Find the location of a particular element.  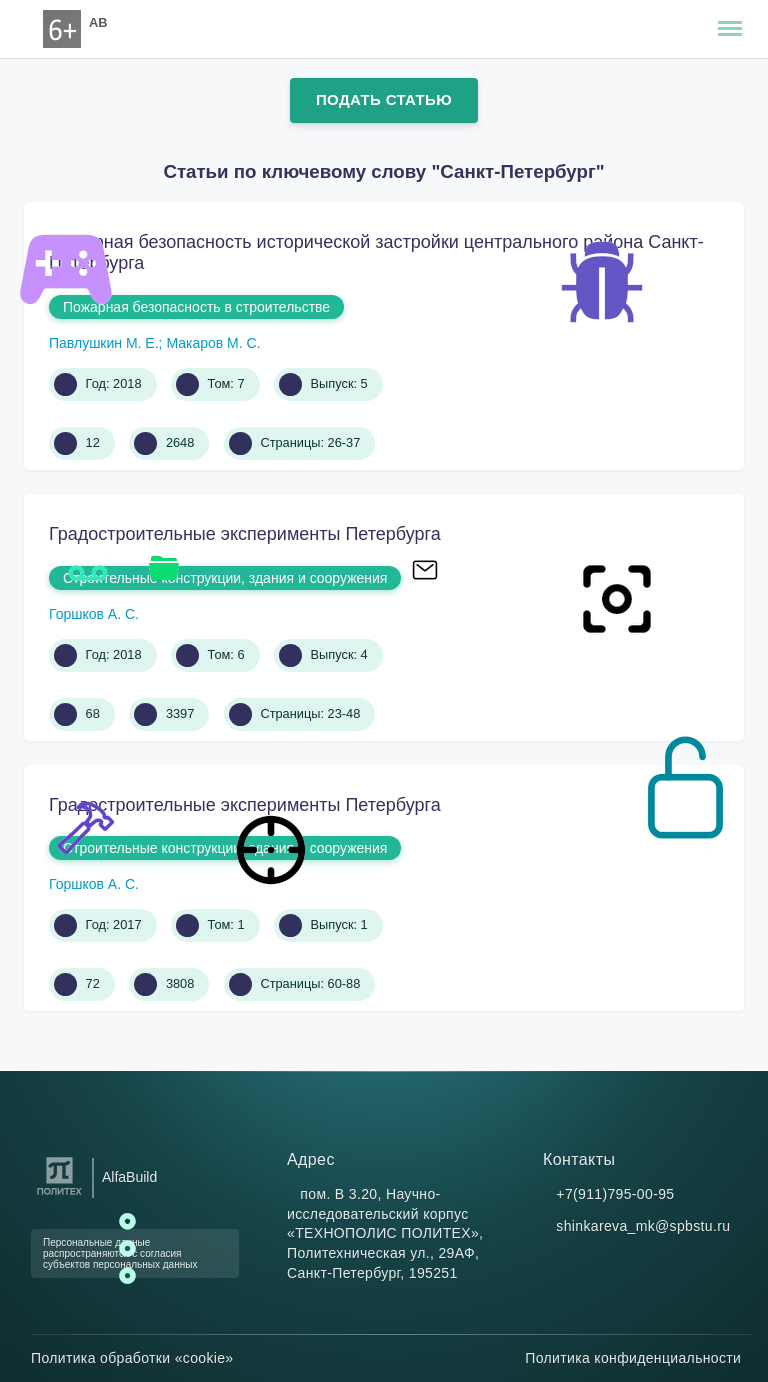

report a bug or issue is located at coordinates (602, 282).